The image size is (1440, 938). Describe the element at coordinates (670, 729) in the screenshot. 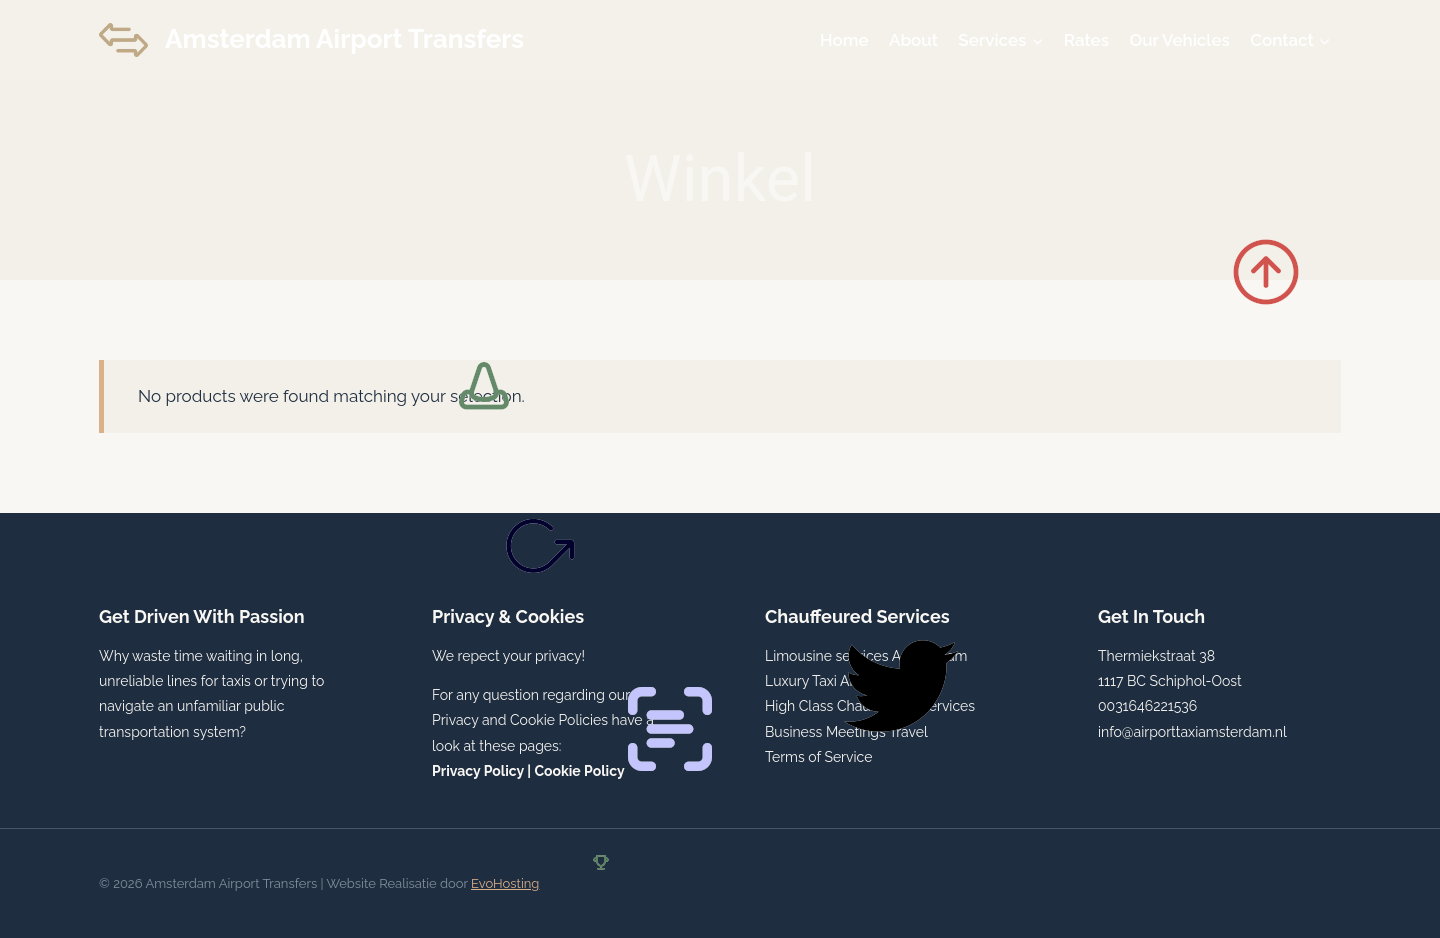

I see `scan document to extract text` at that location.